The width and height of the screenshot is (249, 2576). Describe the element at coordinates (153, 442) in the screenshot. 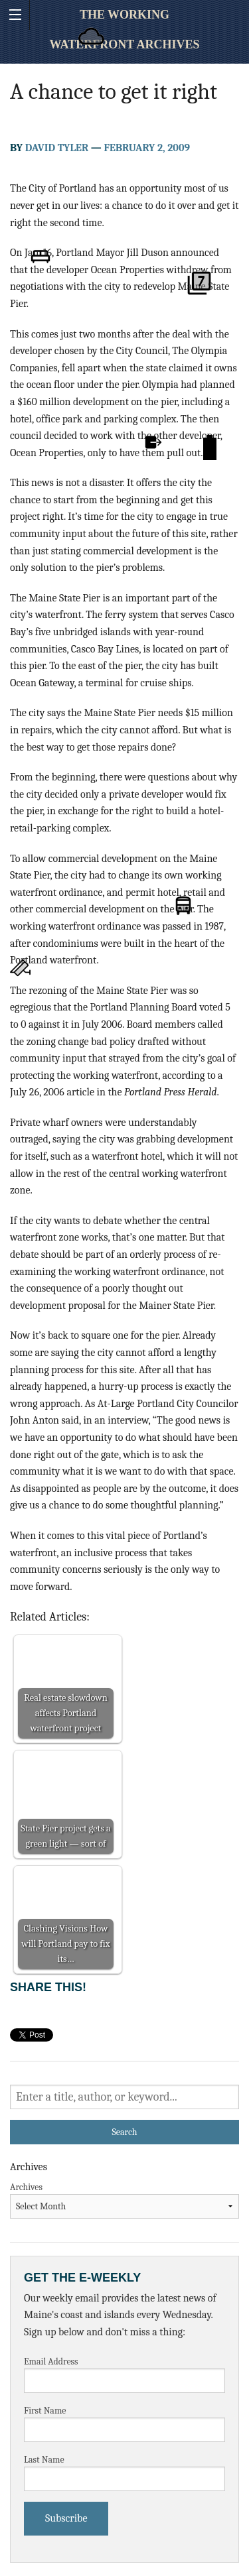

I see `log out of your account` at that location.